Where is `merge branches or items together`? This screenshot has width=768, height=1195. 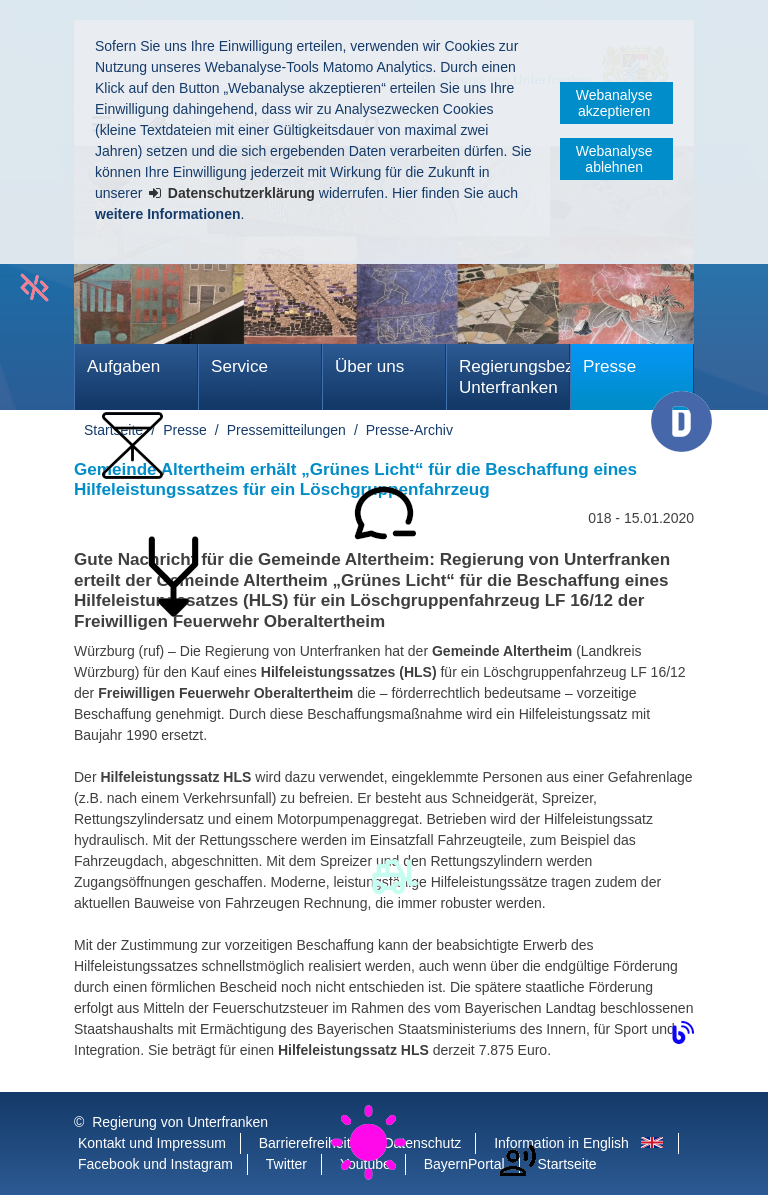 merge branches or items together is located at coordinates (173, 573).